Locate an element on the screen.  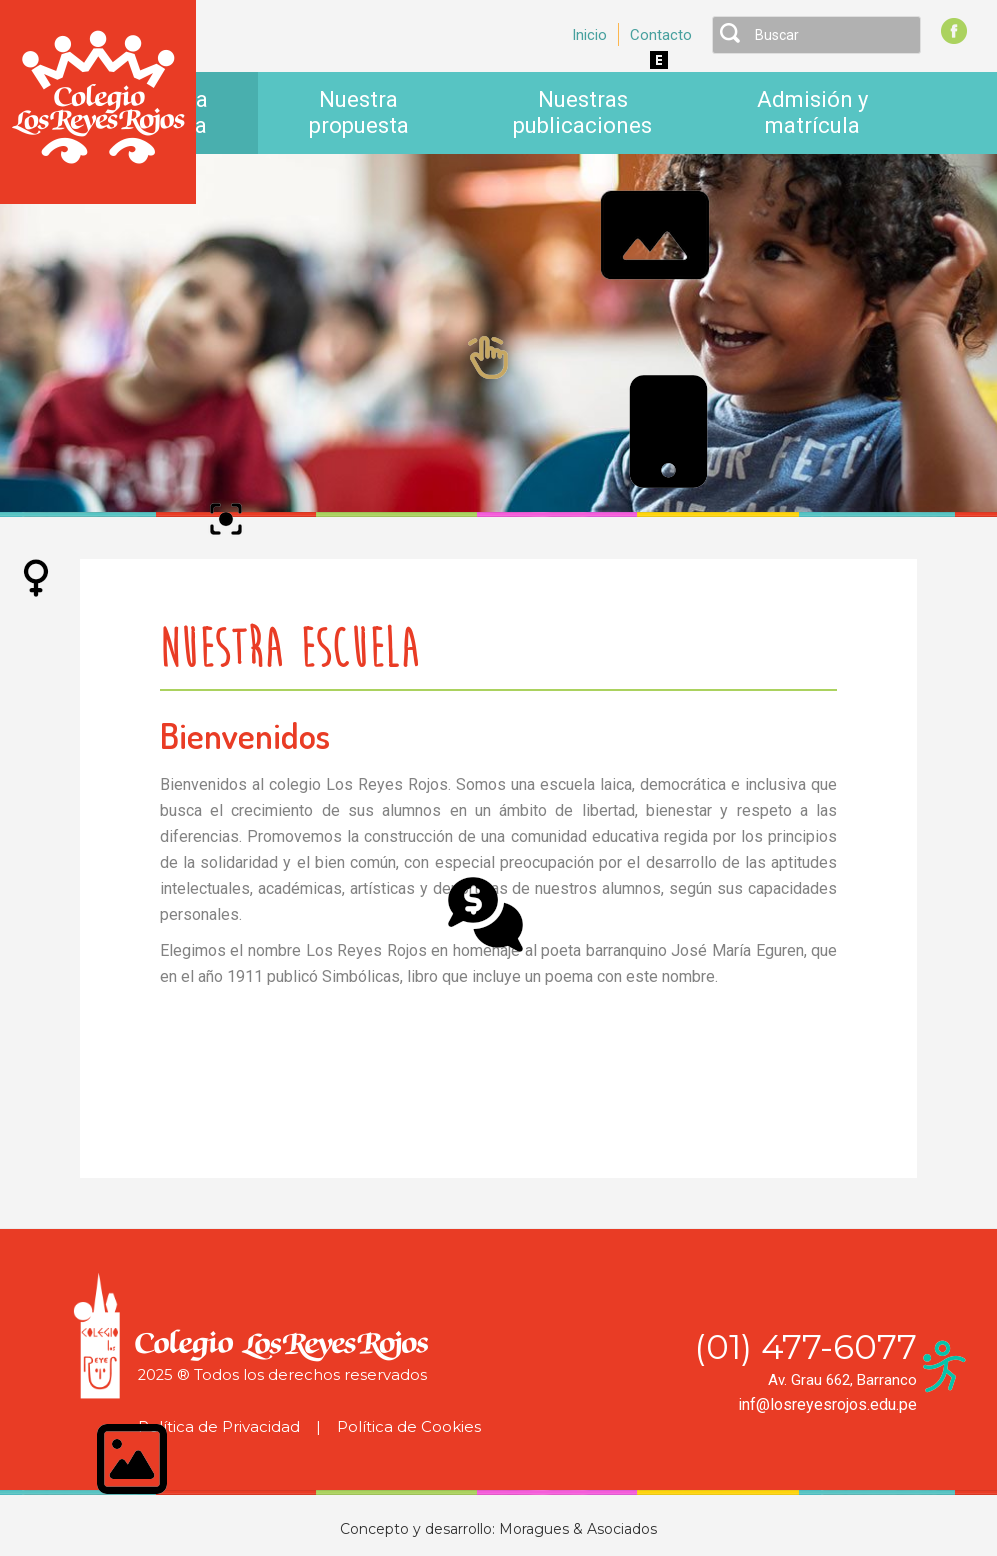
view image or photo is located at coordinates (132, 1459).